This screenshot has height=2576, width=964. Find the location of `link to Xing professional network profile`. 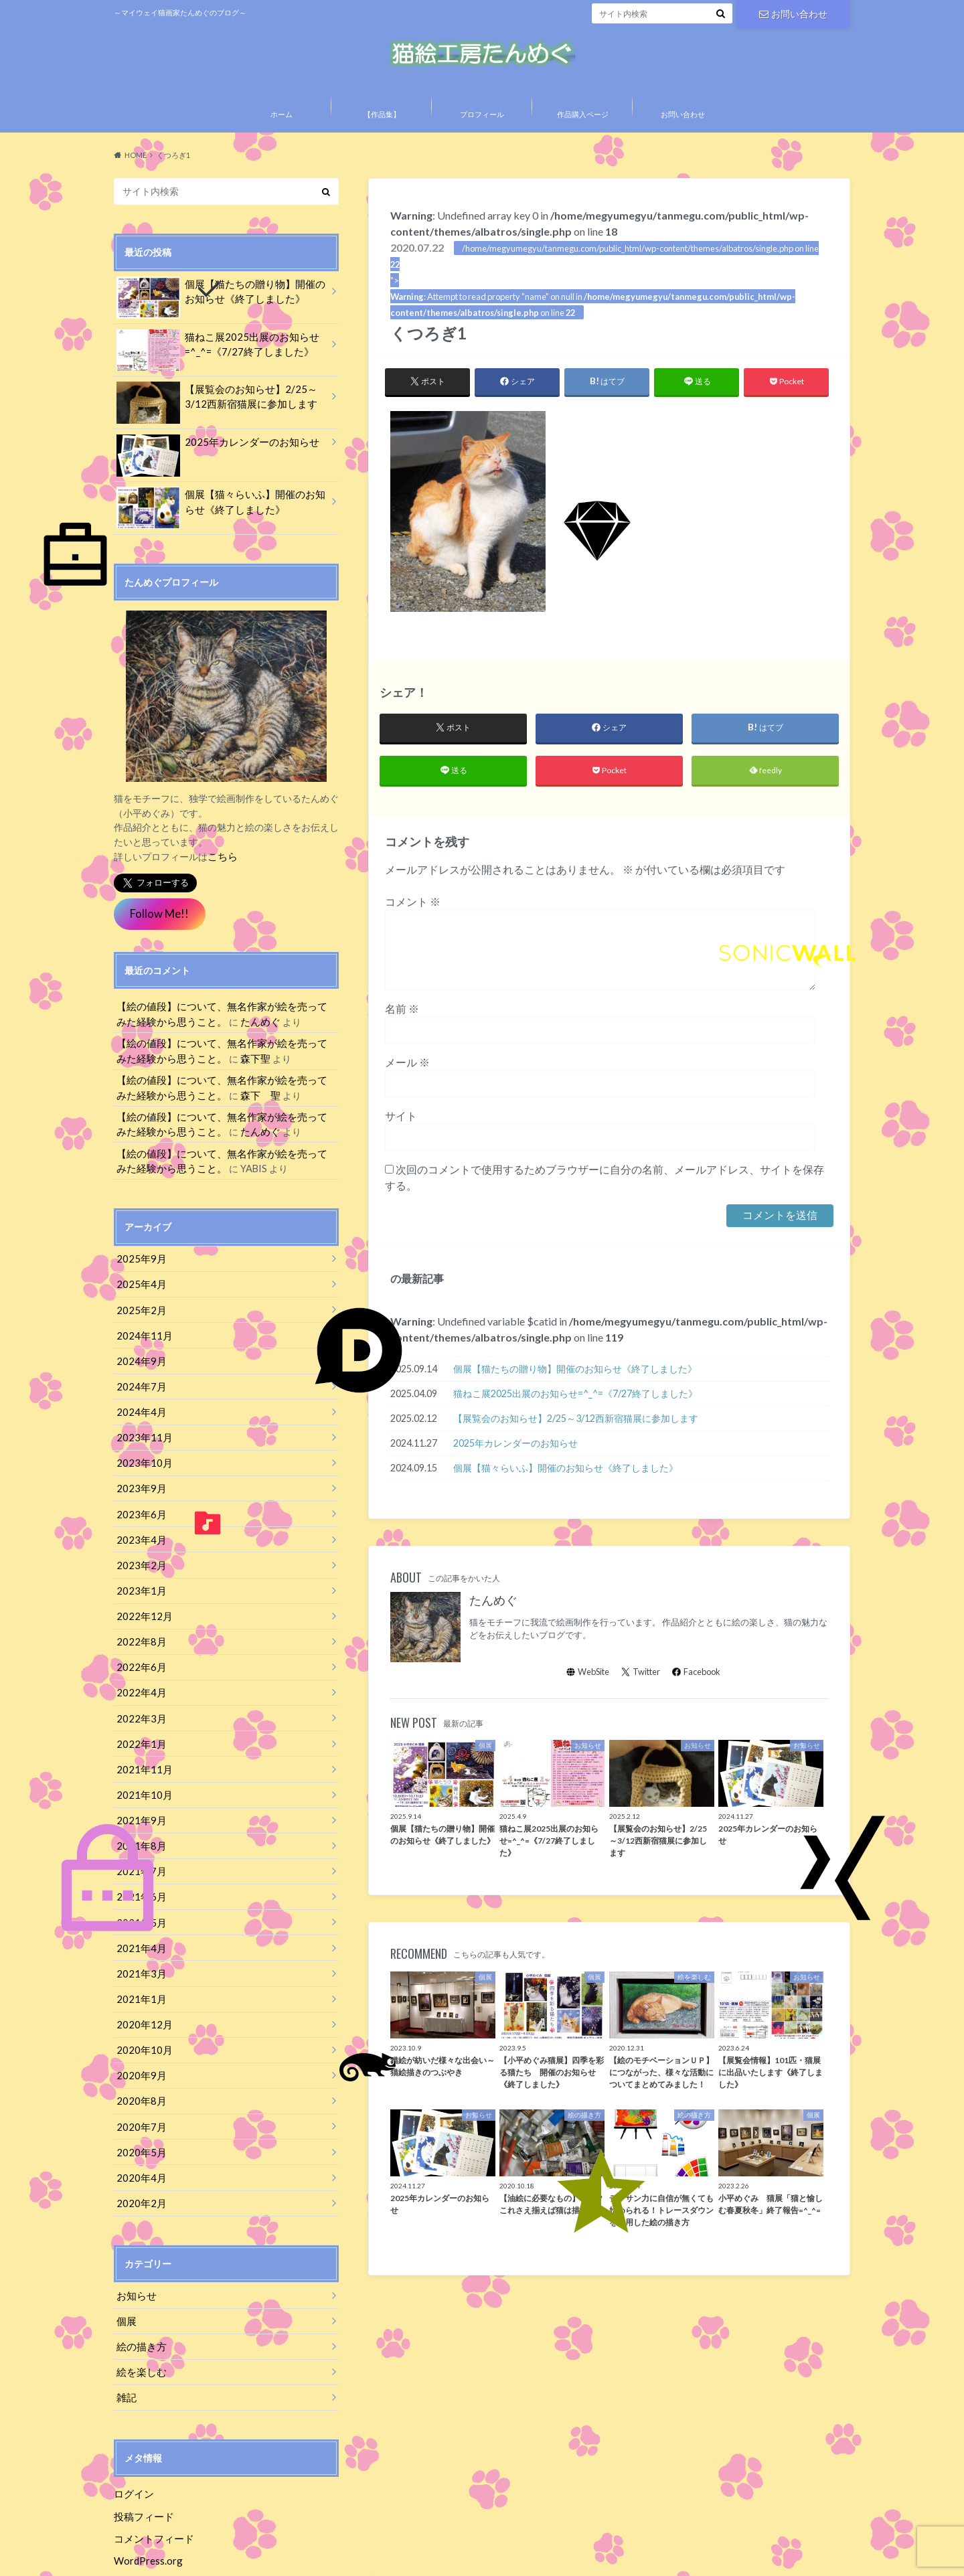

link to Xing professional network profile is located at coordinates (837, 1864).